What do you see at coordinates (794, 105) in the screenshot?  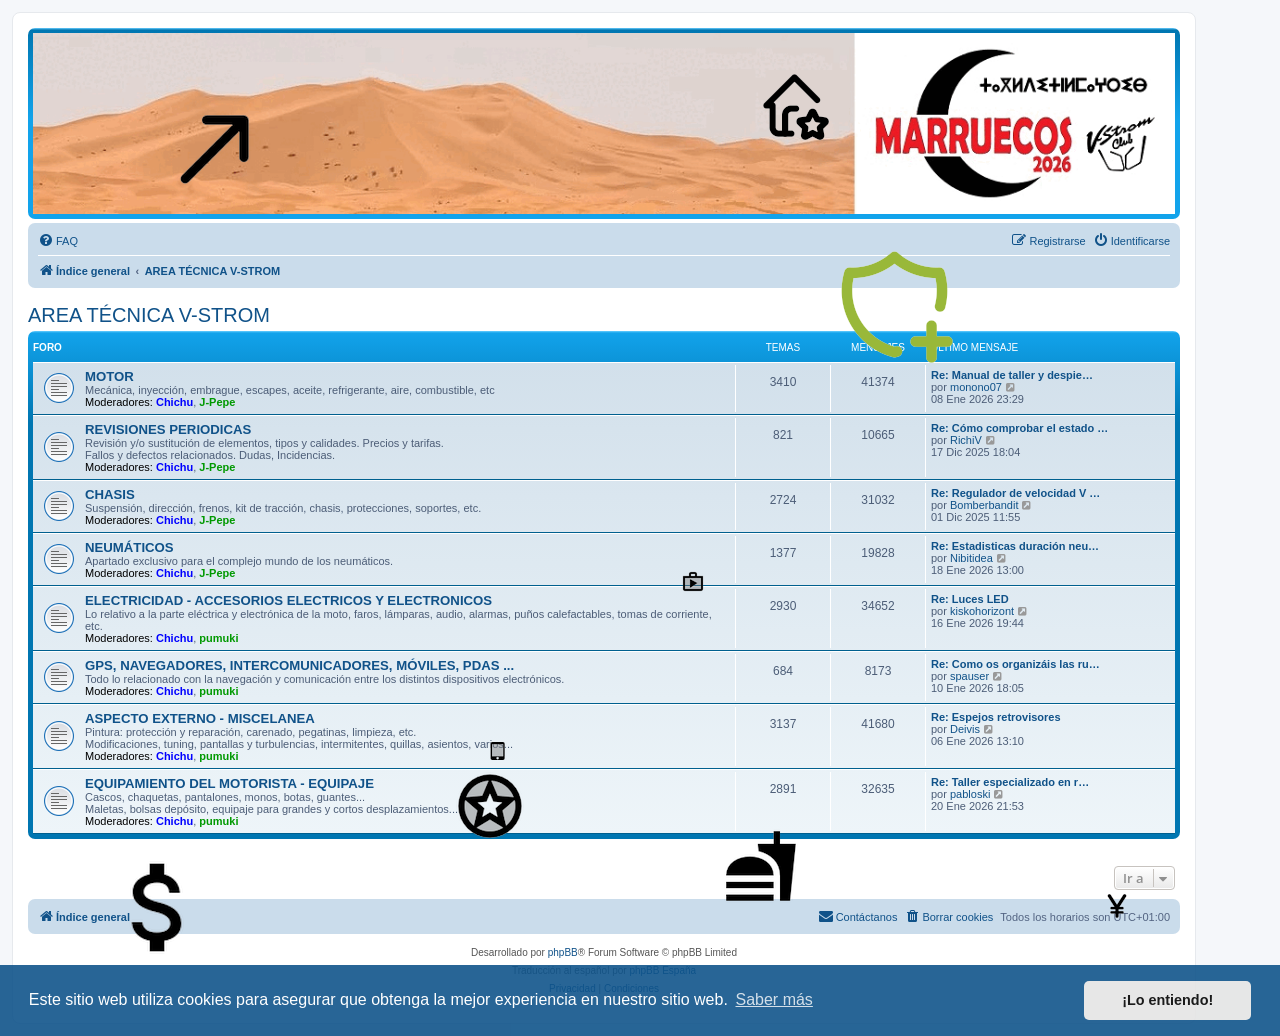 I see `mark a location as favorite` at bounding box center [794, 105].